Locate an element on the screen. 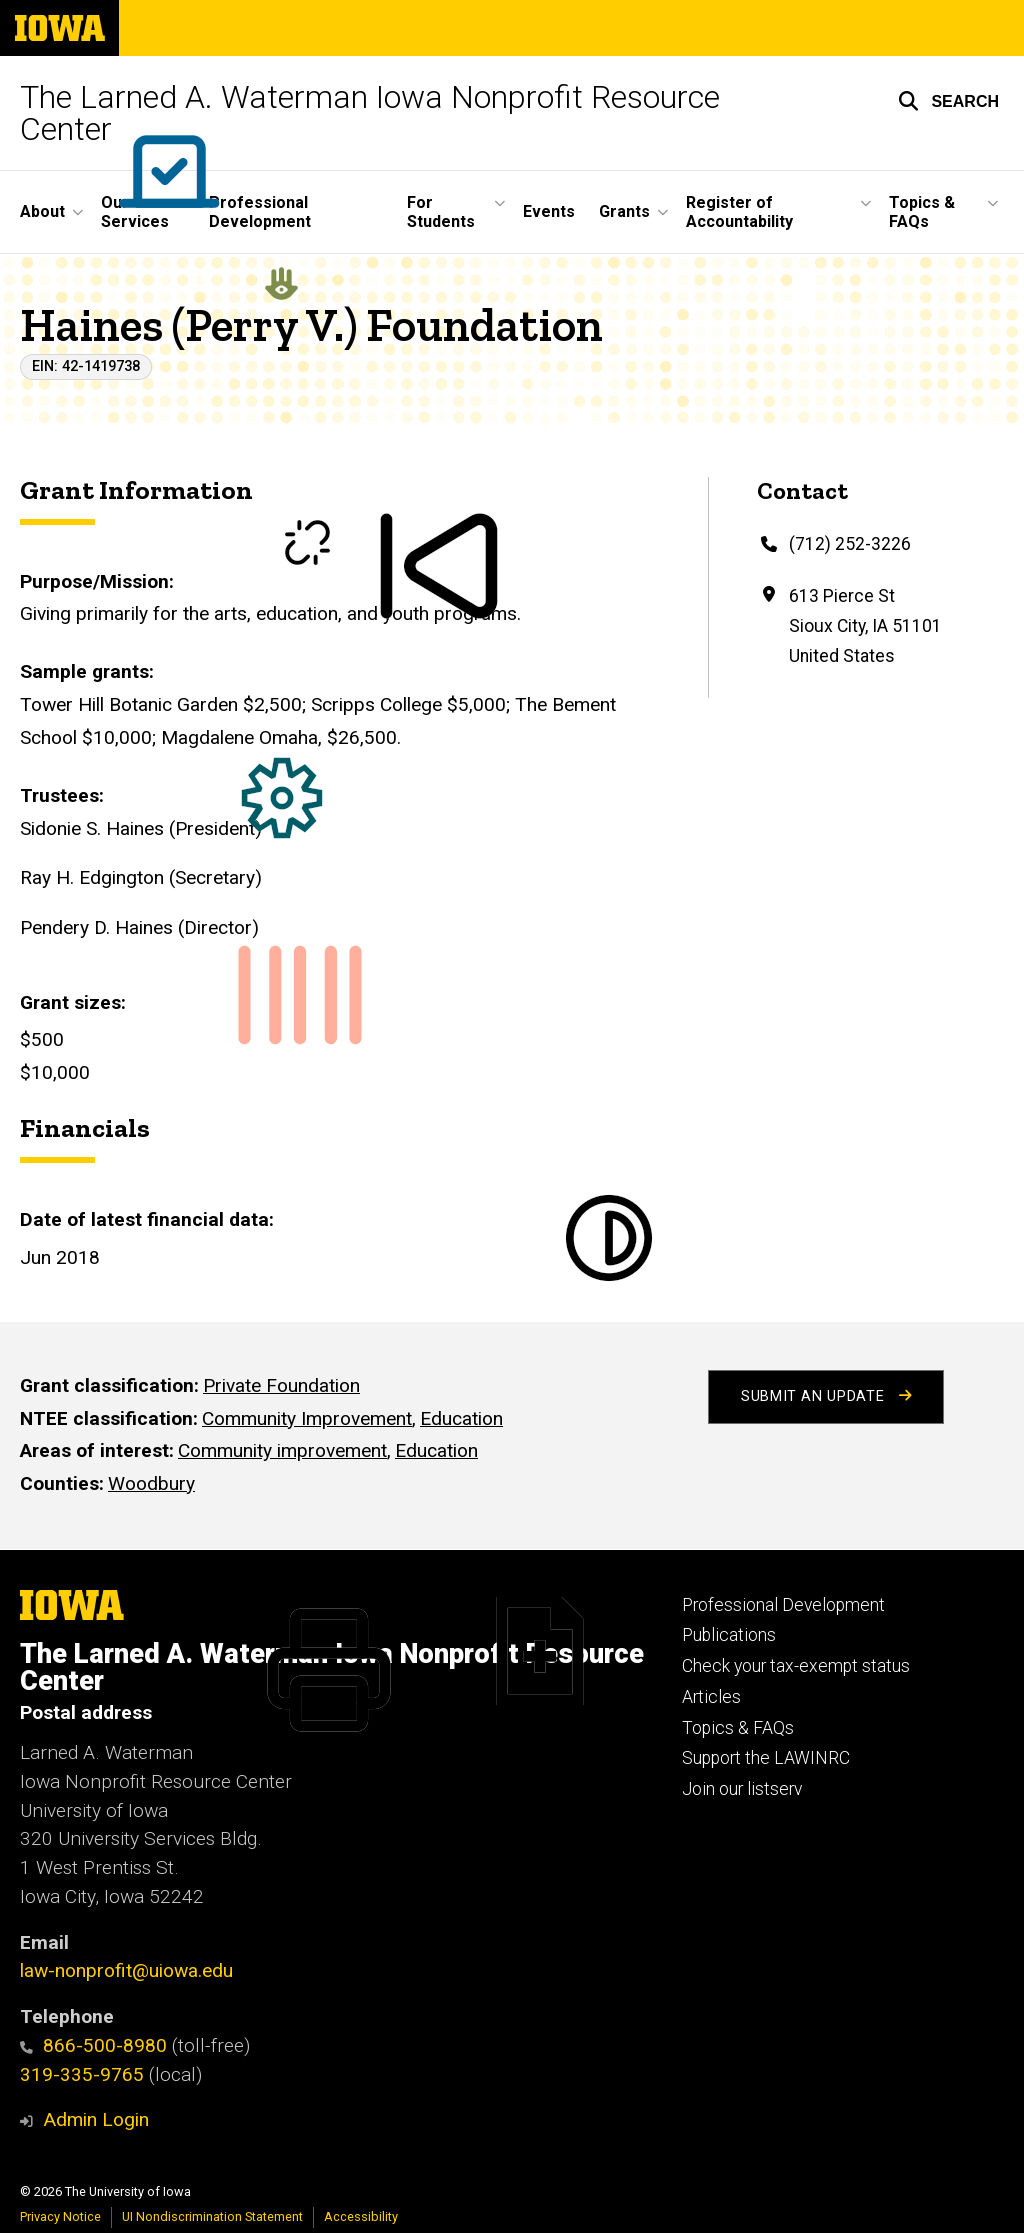  remove or break a link connection is located at coordinates (307, 542).